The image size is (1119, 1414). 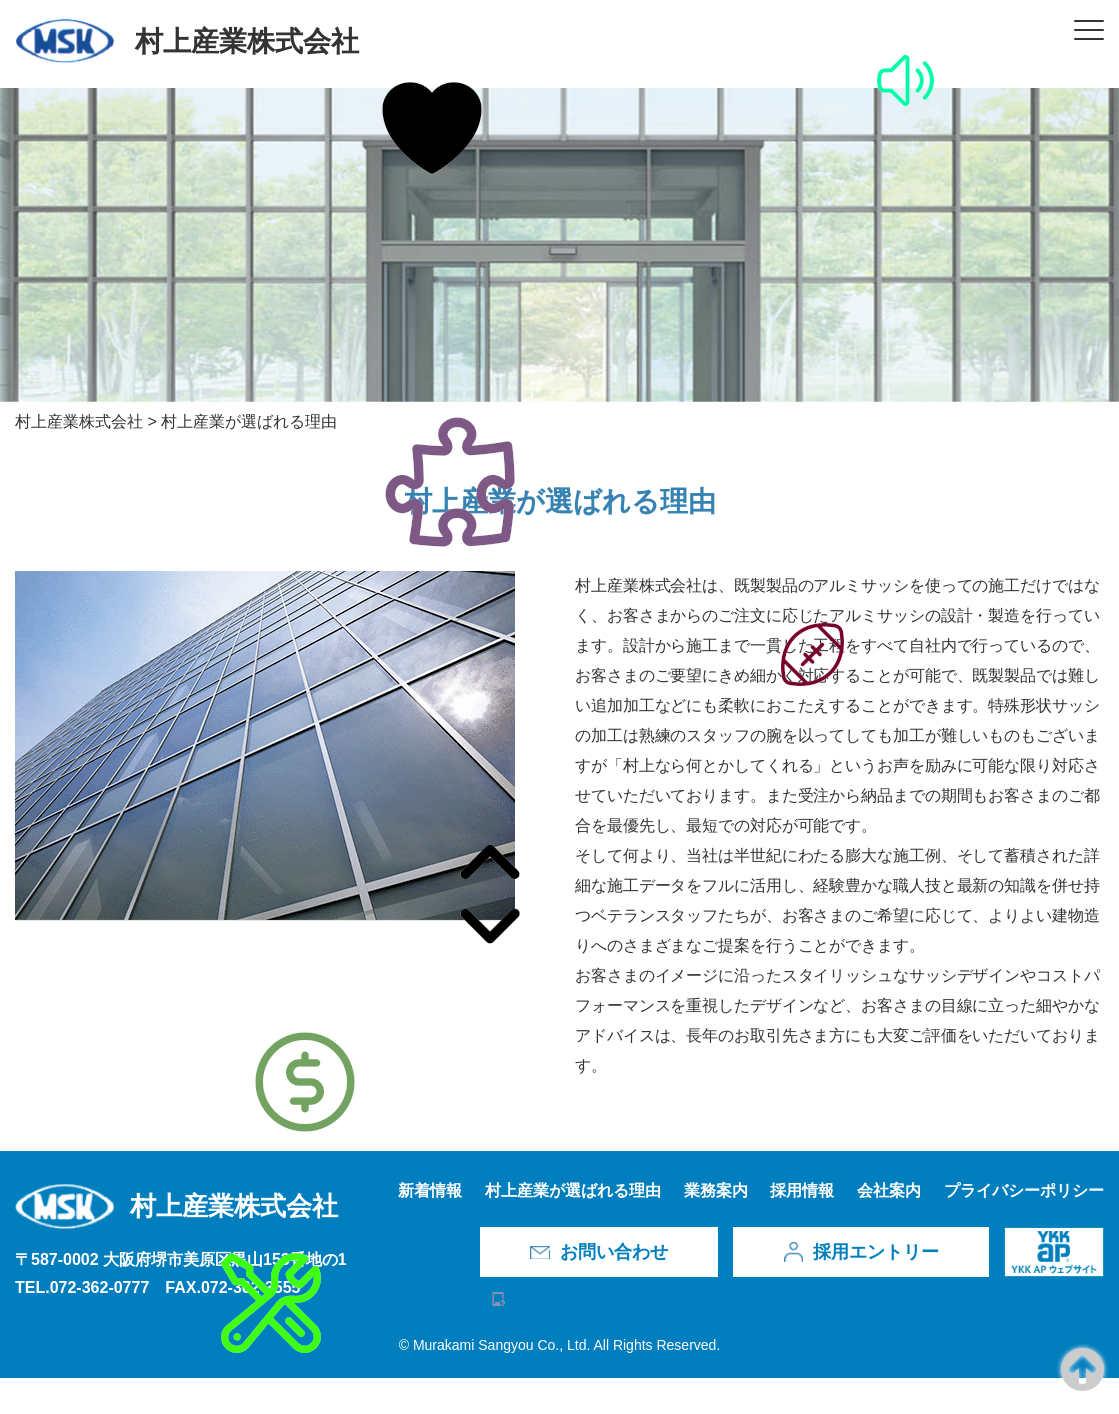 I want to click on access tools and settings, so click(x=271, y=1303).